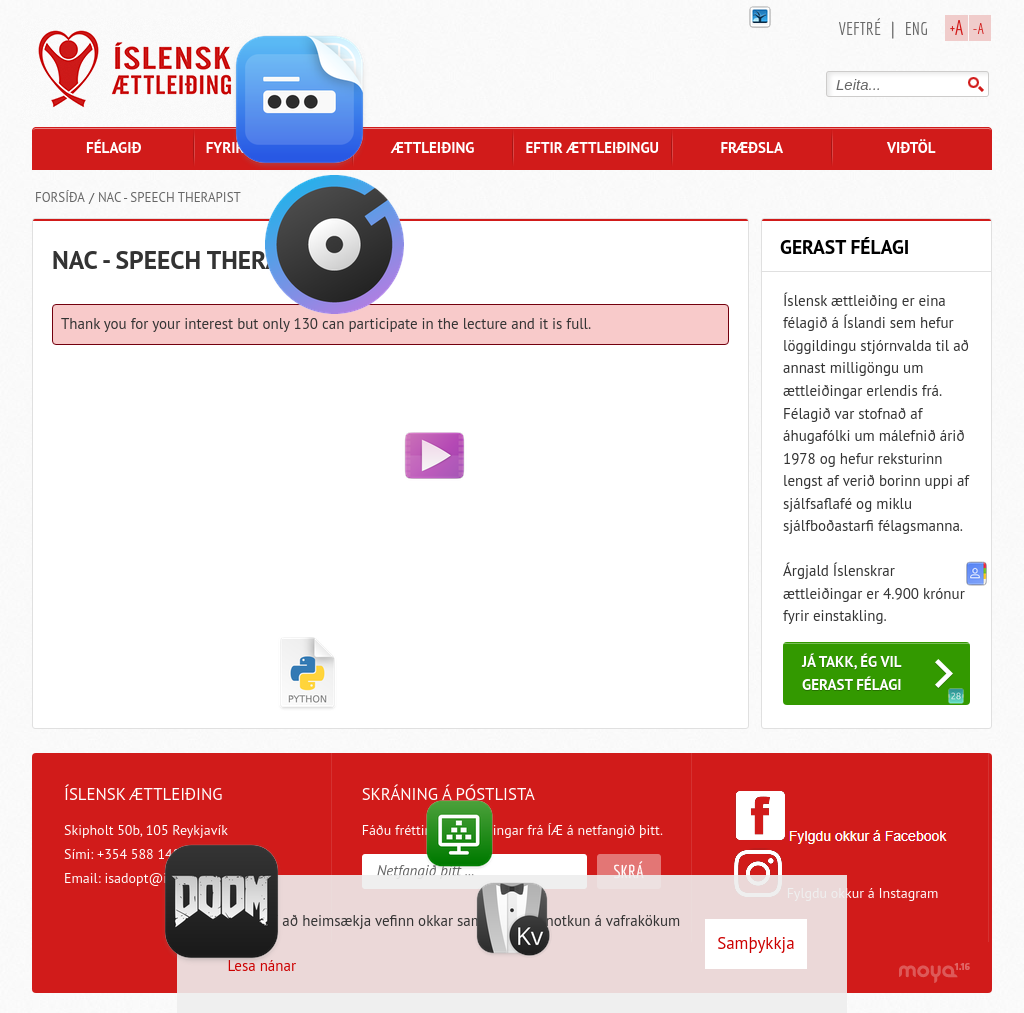 The image size is (1024, 1013). I want to click on open groove music app, so click(334, 244).